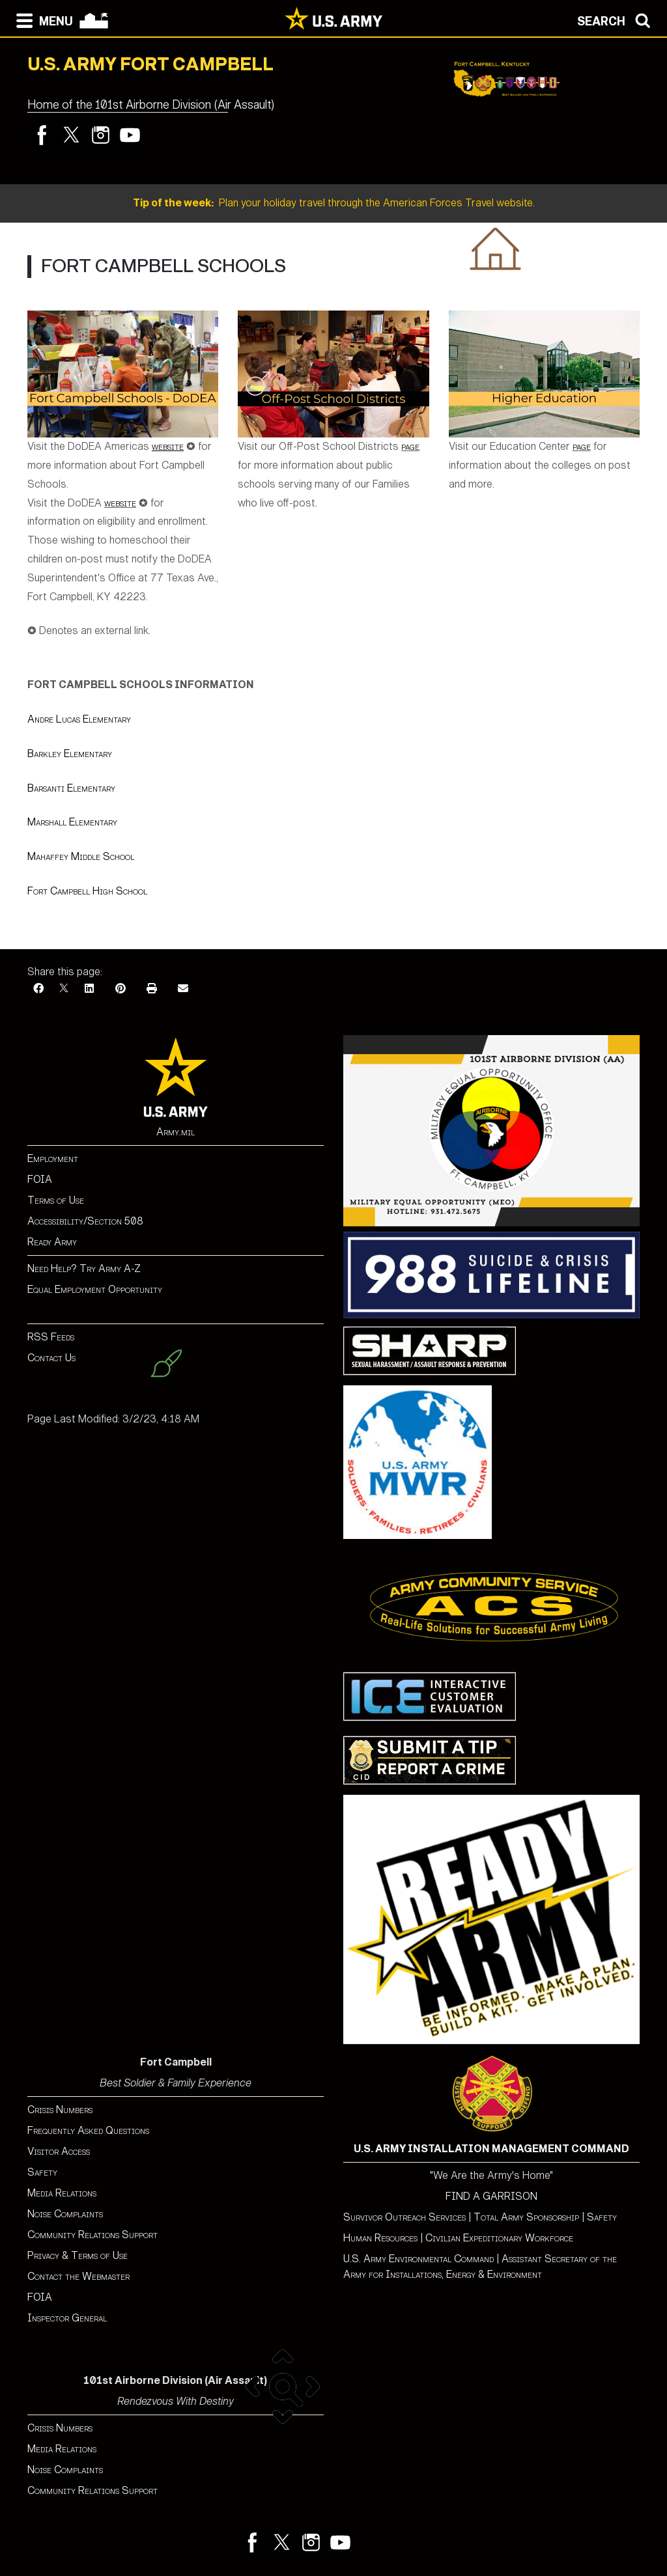  Describe the element at coordinates (495, 249) in the screenshot. I see `navigate to home screen` at that location.